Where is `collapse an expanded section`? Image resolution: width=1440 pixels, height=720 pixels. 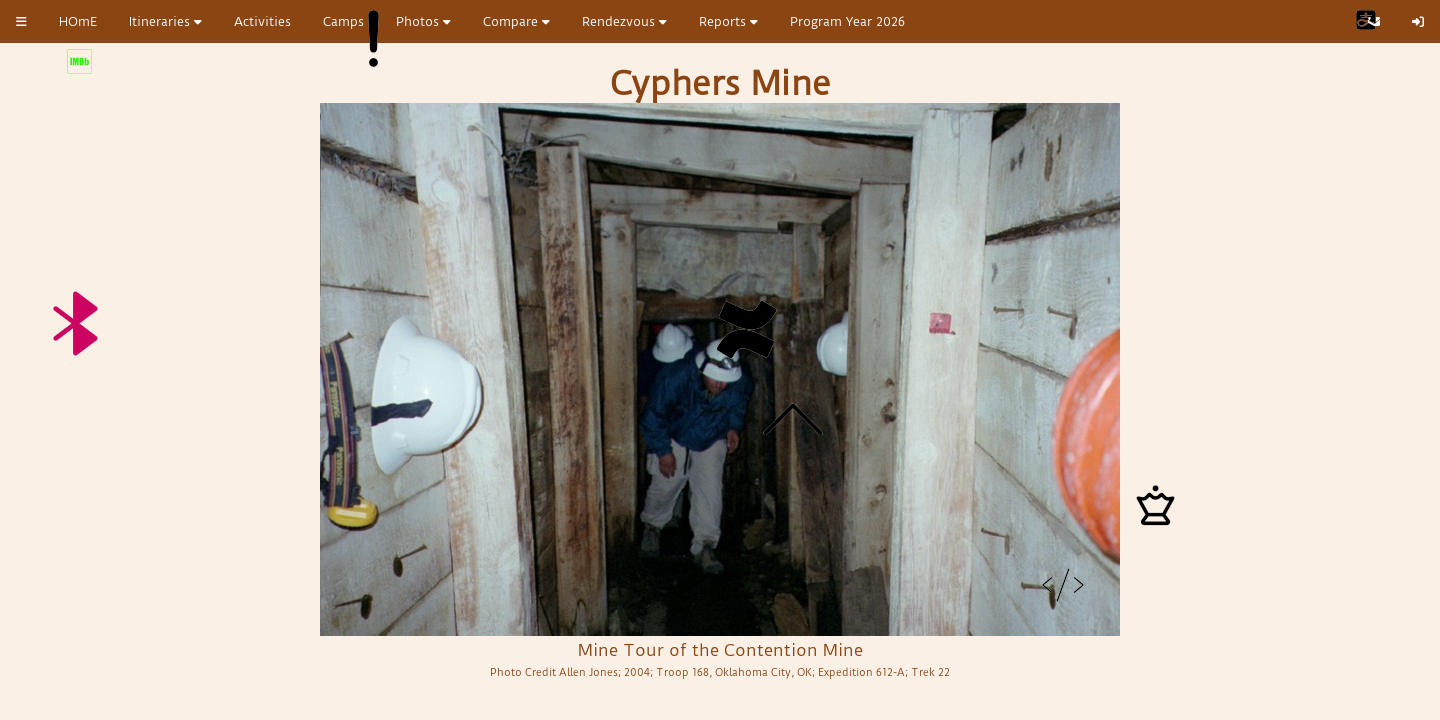 collapse an expanded section is located at coordinates (793, 422).